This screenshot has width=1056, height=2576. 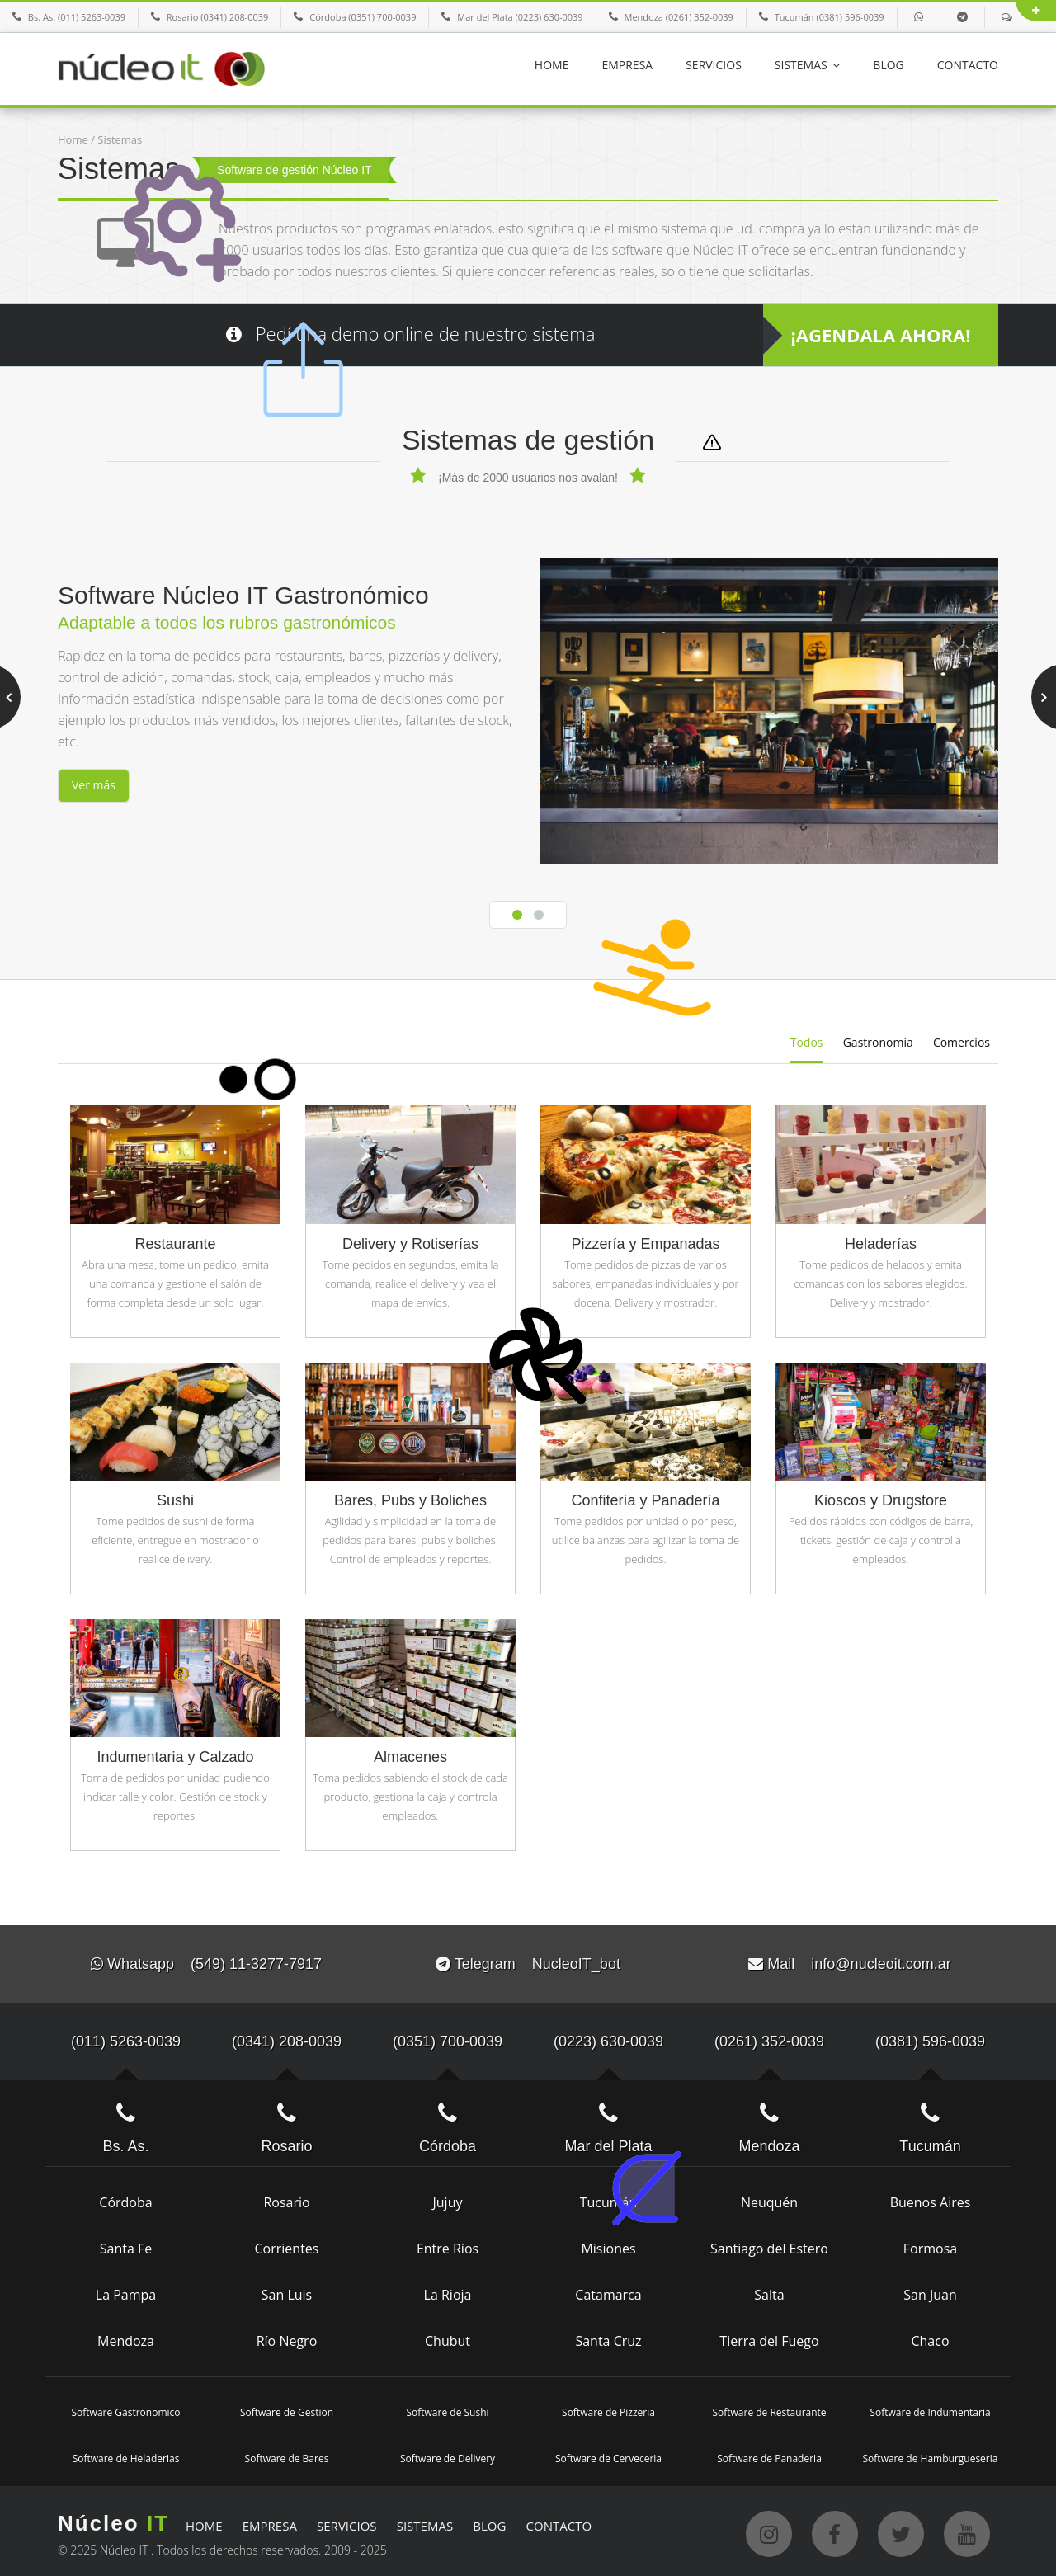 I want to click on warning or caution indicator, so click(x=712, y=443).